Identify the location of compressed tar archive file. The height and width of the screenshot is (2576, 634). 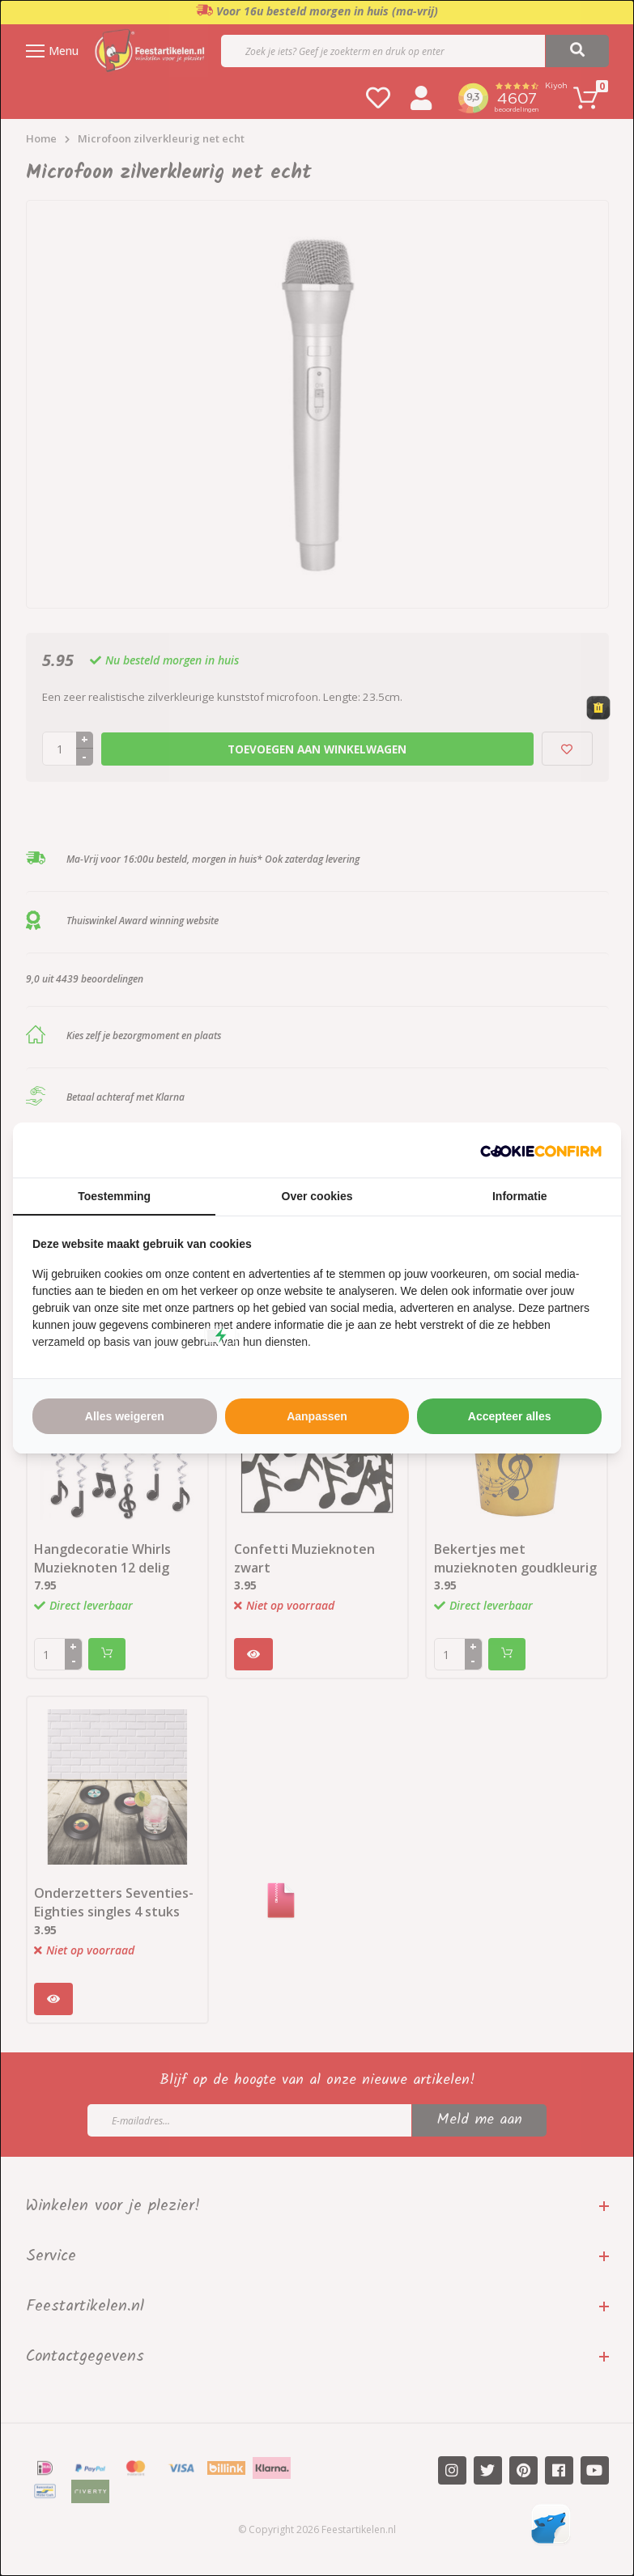
(281, 1901).